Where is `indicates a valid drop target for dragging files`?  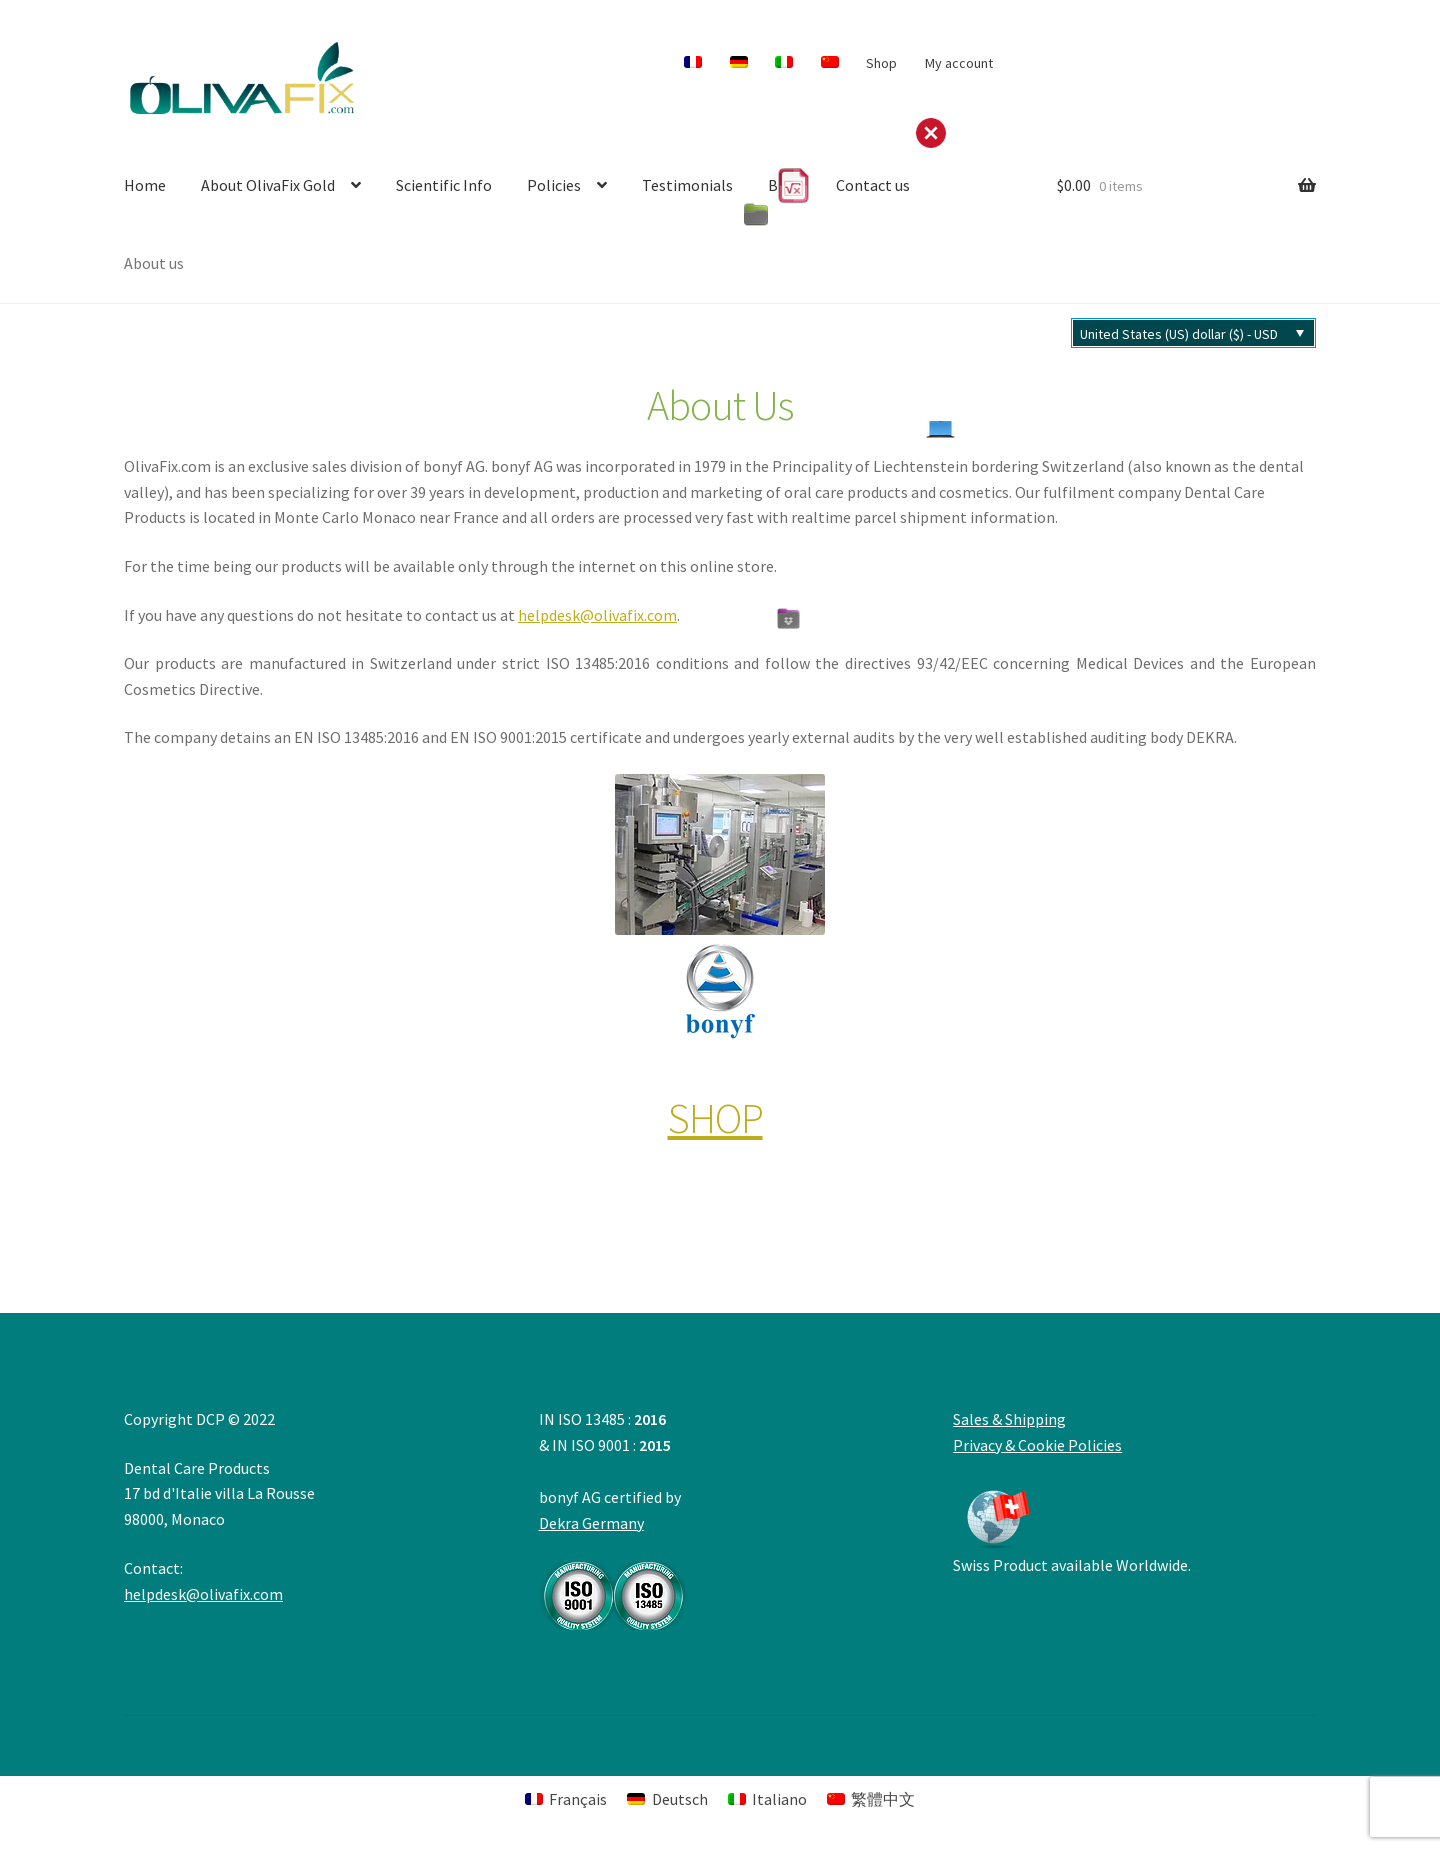 indicates a valid drop target for dragging files is located at coordinates (756, 214).